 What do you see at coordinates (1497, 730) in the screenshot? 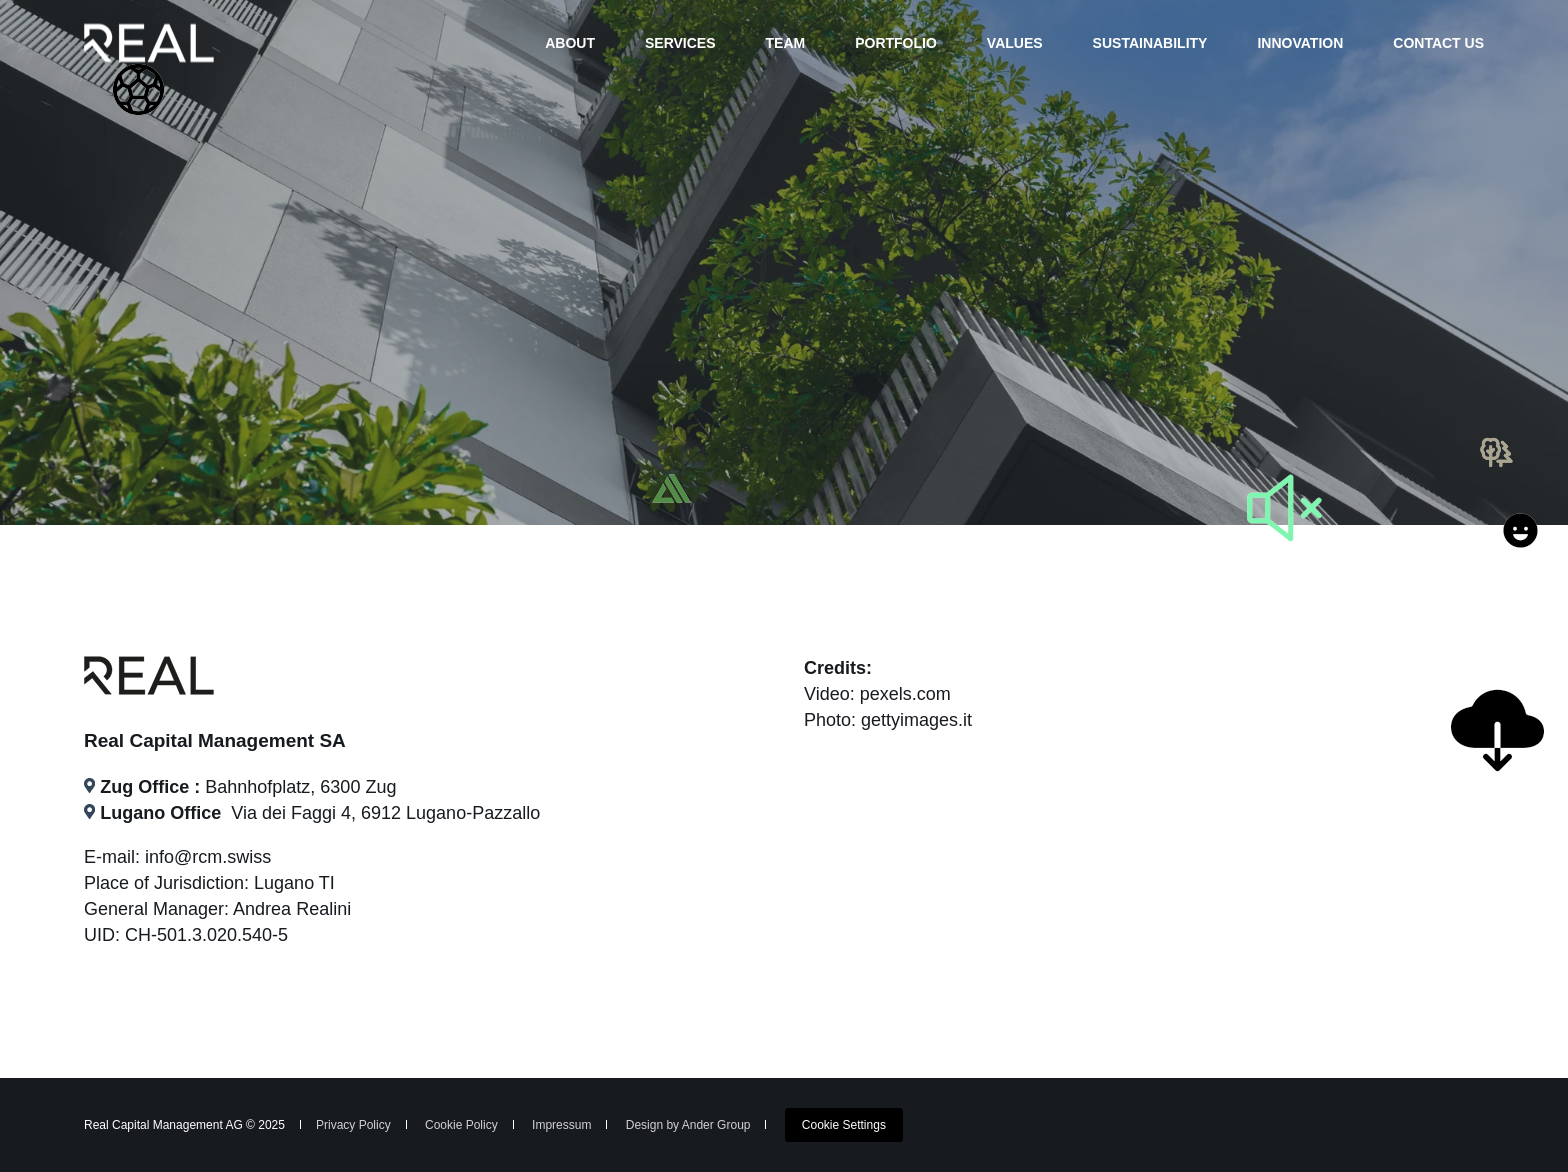
I see `download file from cloud storage` at bounding box center [1497, 730].